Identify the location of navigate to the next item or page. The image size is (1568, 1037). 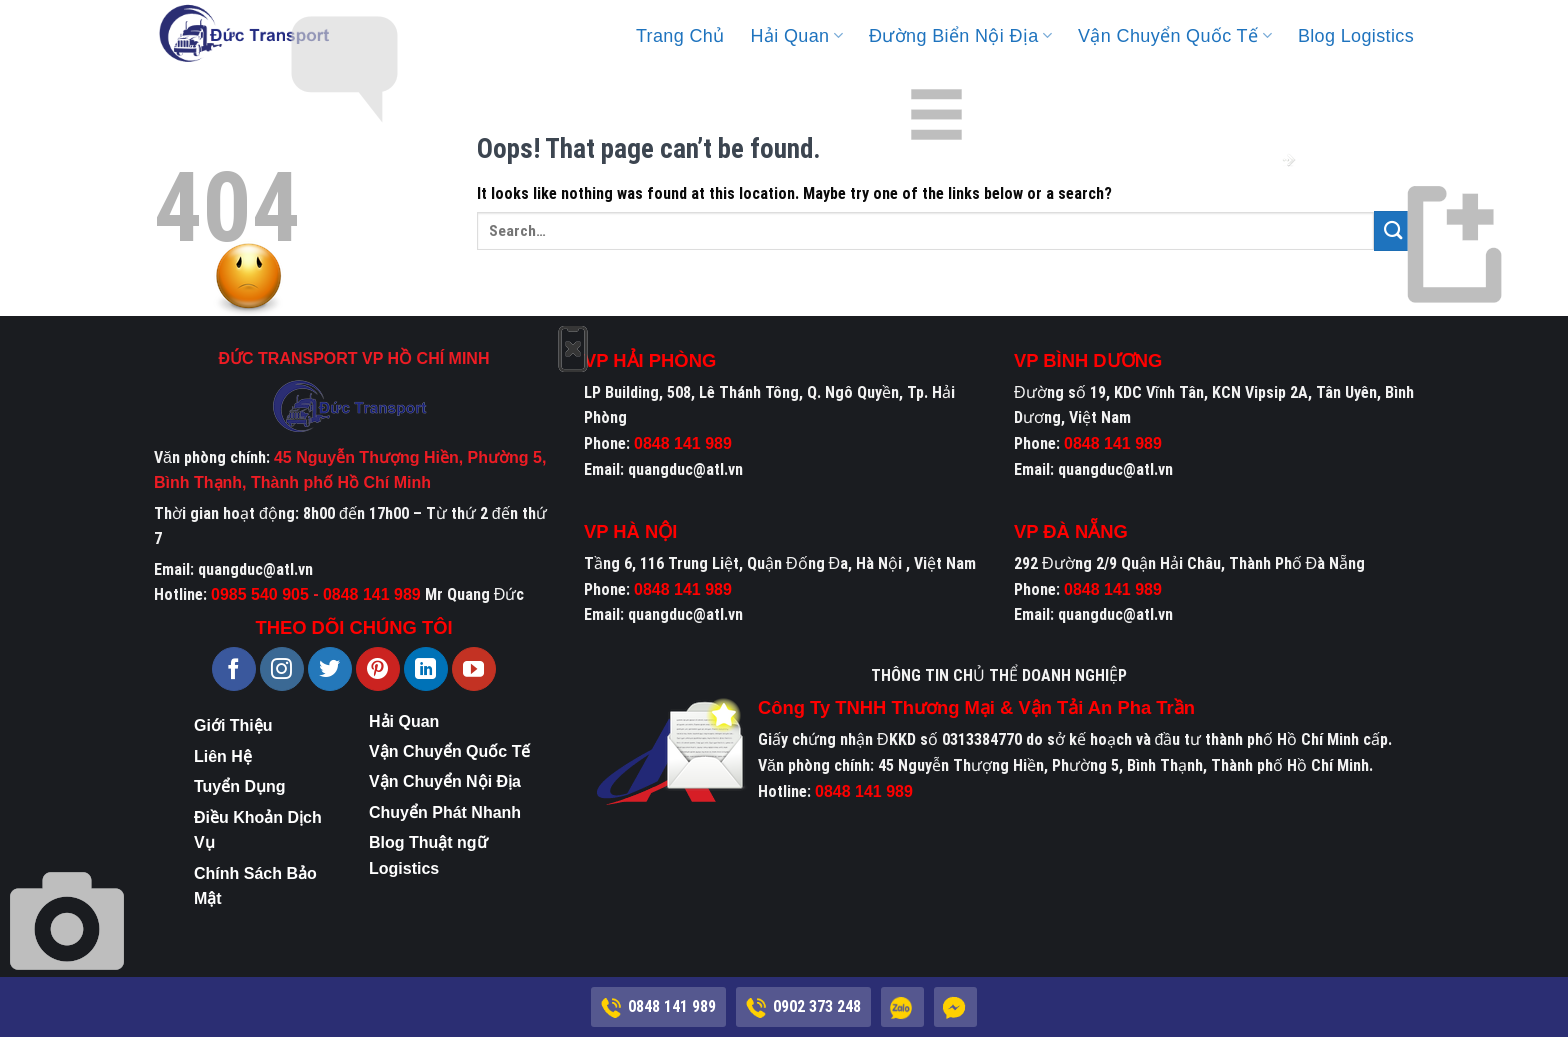
(1289, 160).